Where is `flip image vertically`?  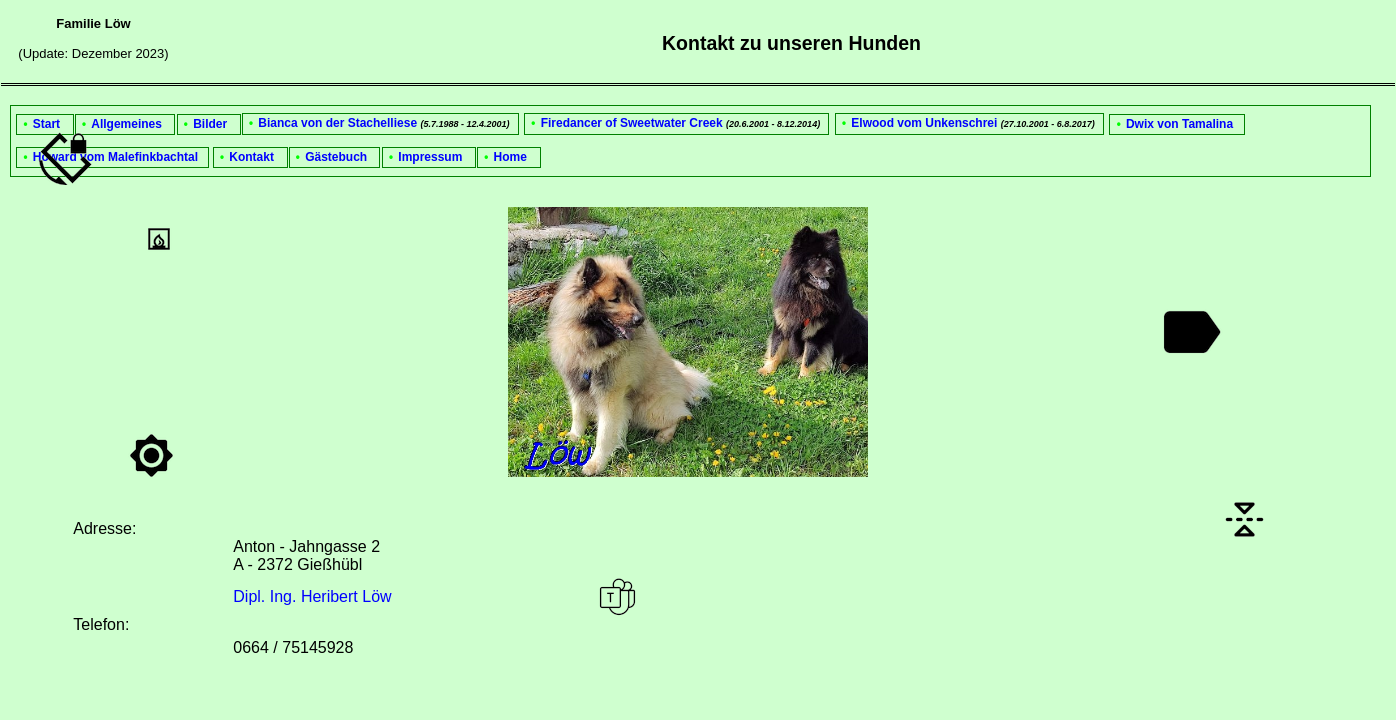
flip image vertically is located at coordinates (1244, 519).